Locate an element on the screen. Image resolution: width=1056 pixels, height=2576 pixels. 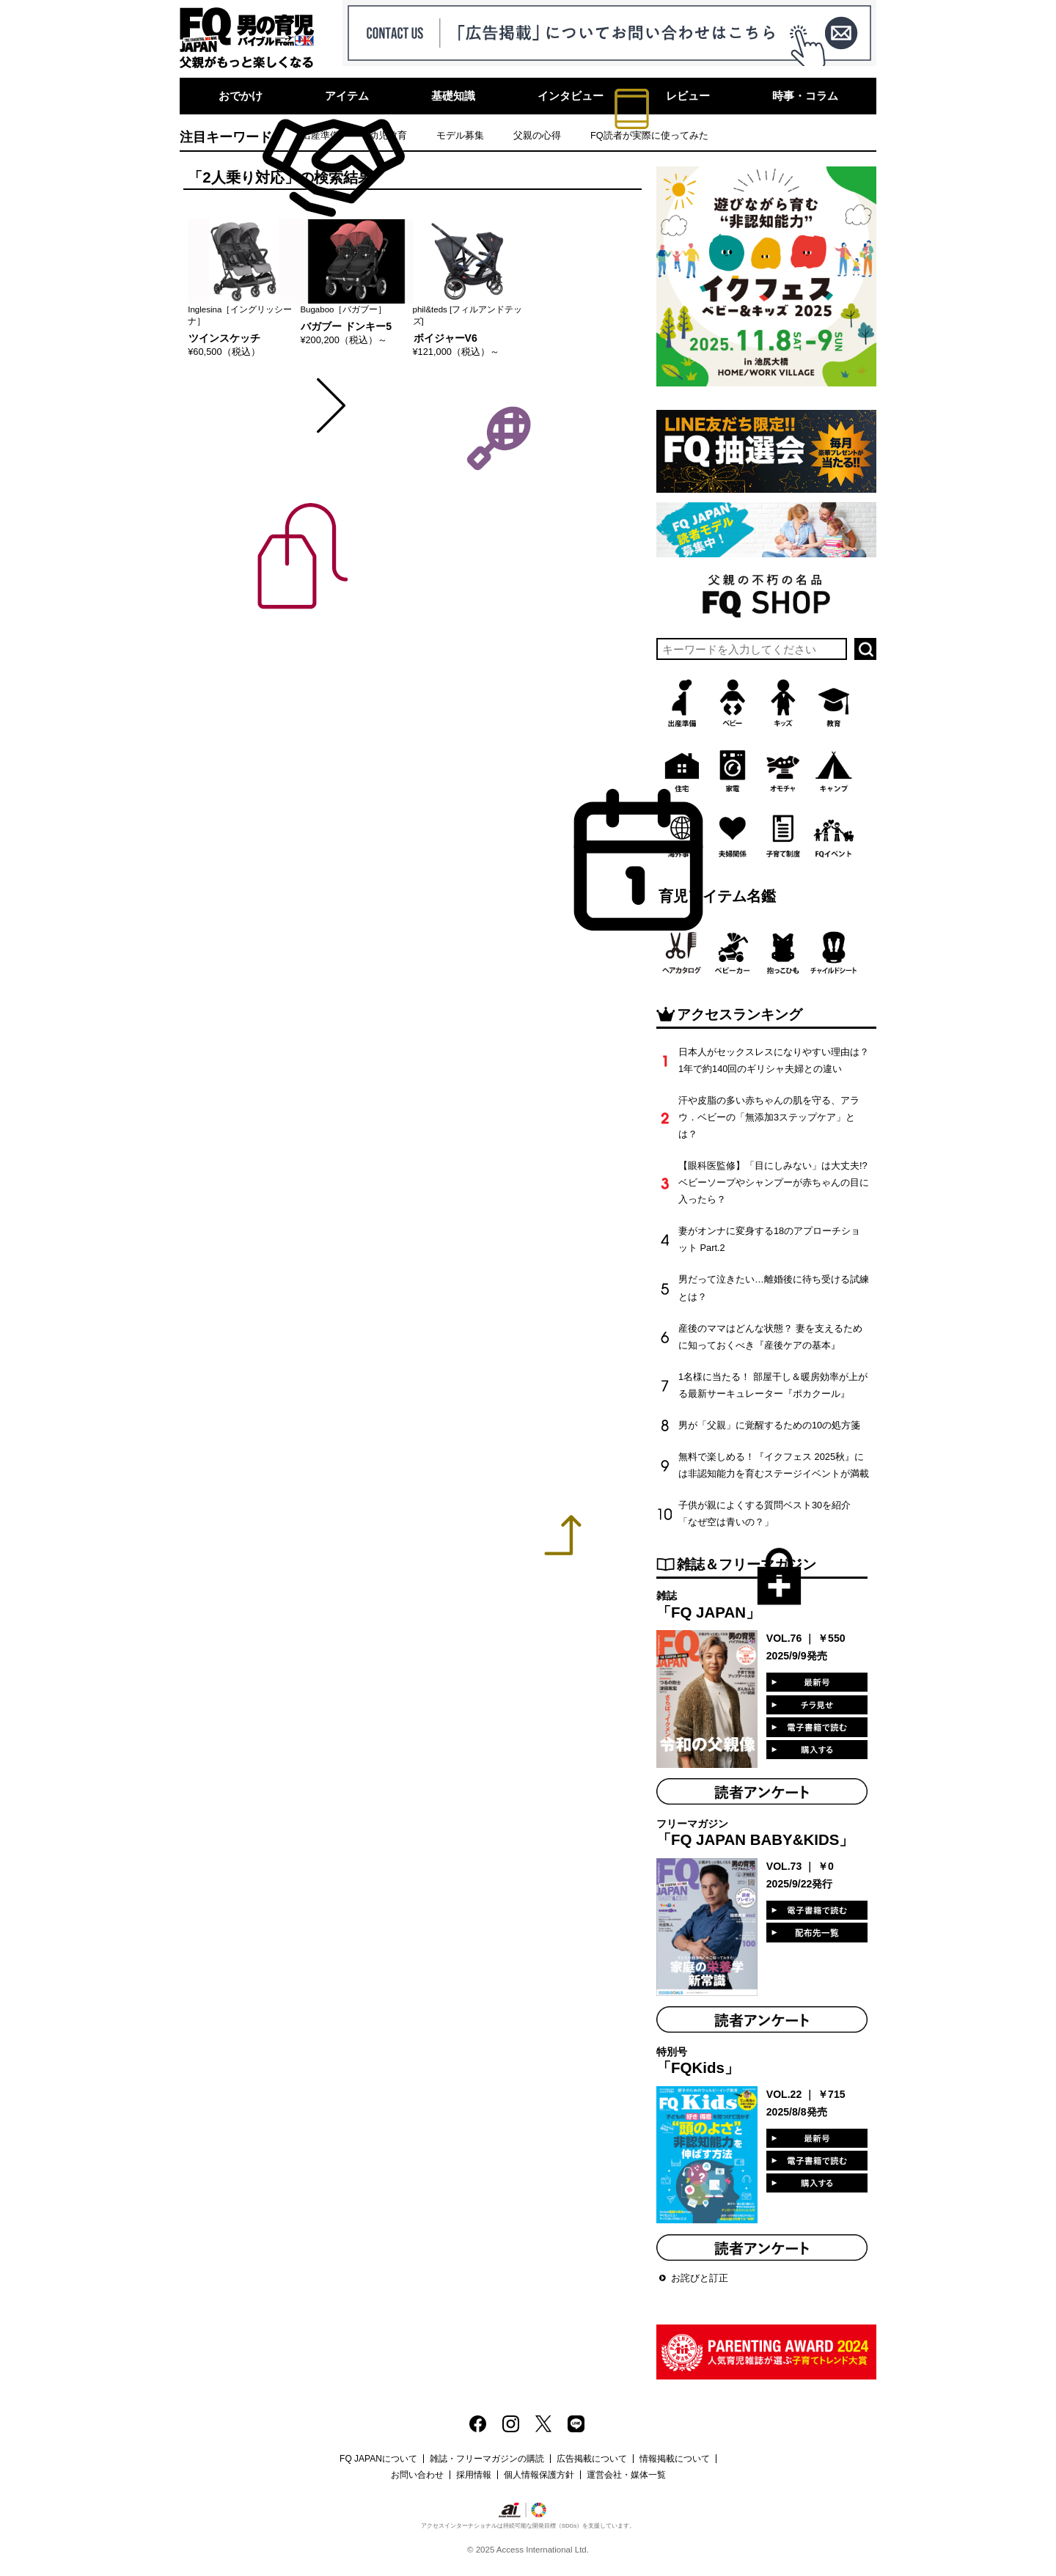
indicates enhanced or additional security protection is located at coordinates (779, 1577).